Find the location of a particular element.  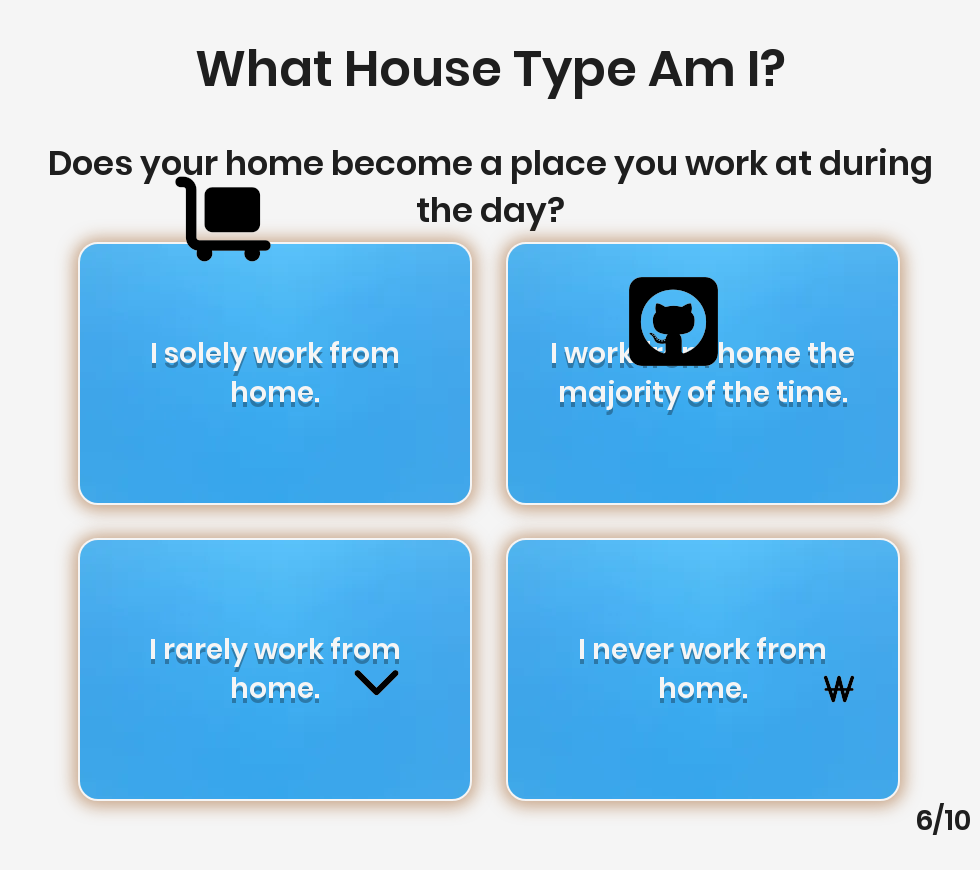

expand a dropdown menu or section is located at coordinates (376, 679).